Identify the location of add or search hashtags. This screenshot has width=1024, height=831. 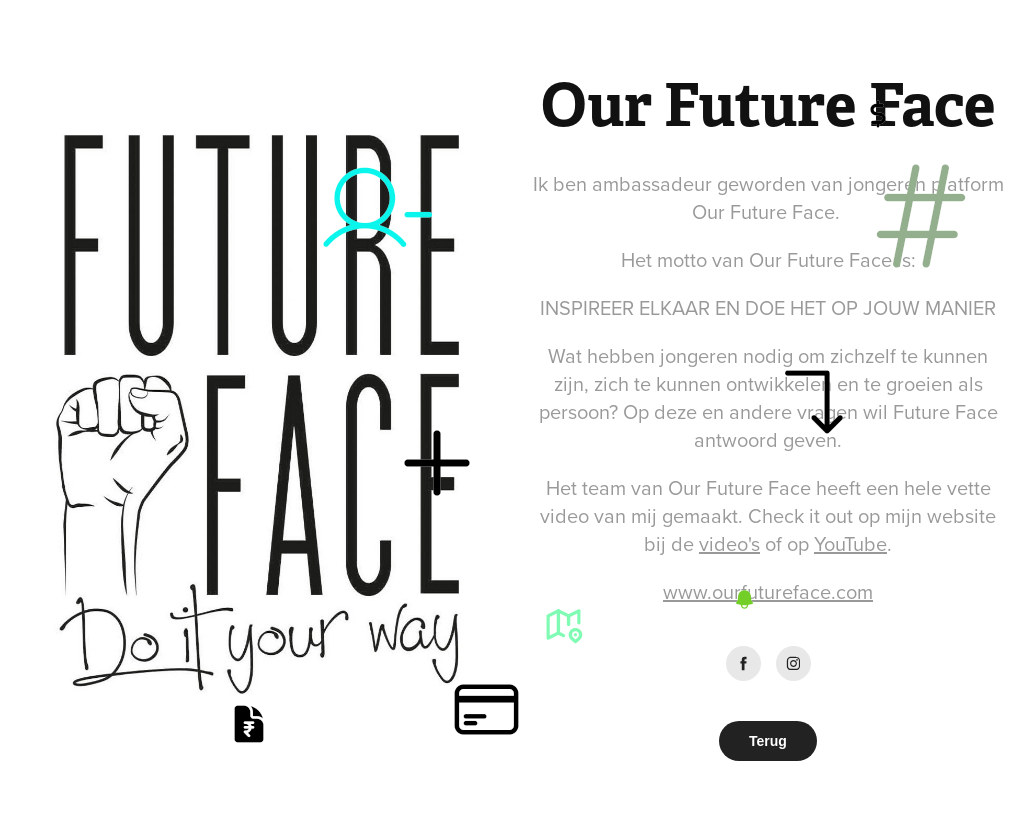
(921, 216).